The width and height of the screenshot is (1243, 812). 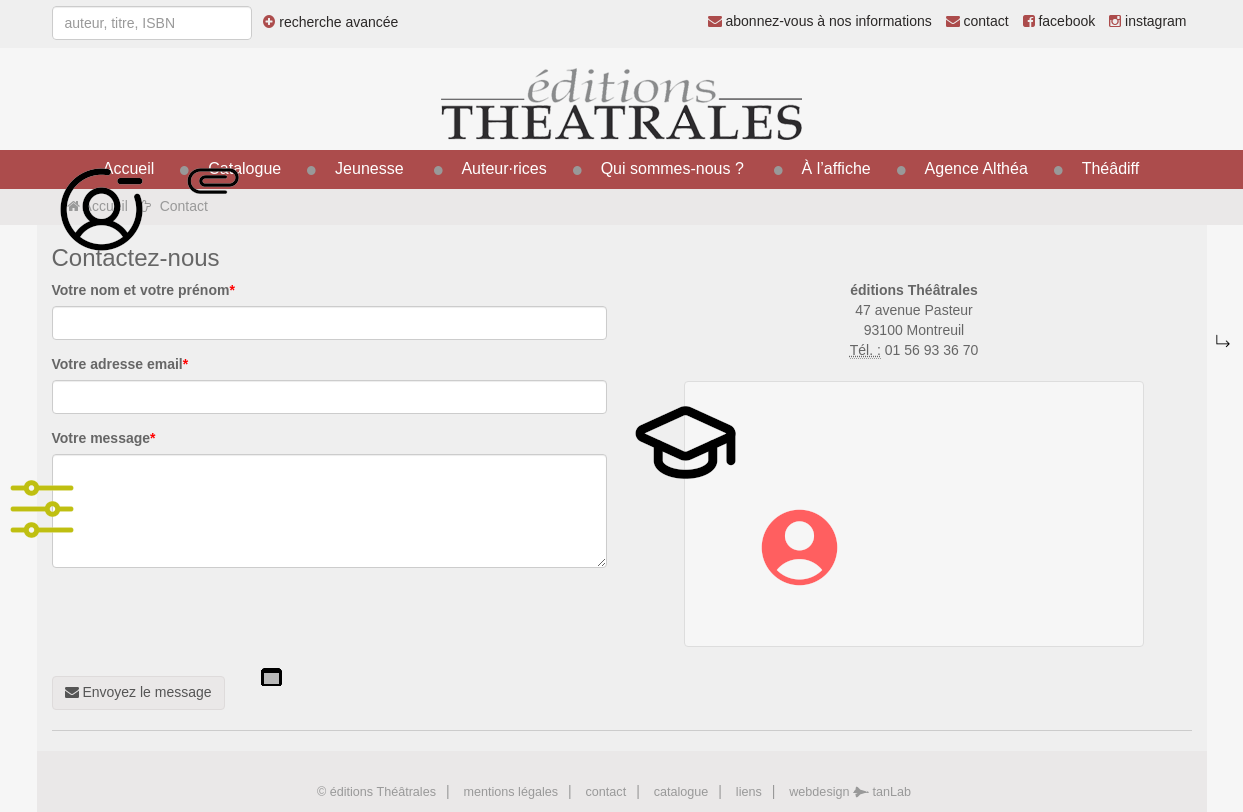 I want to click on view your profile, so click(x=799, y=547).